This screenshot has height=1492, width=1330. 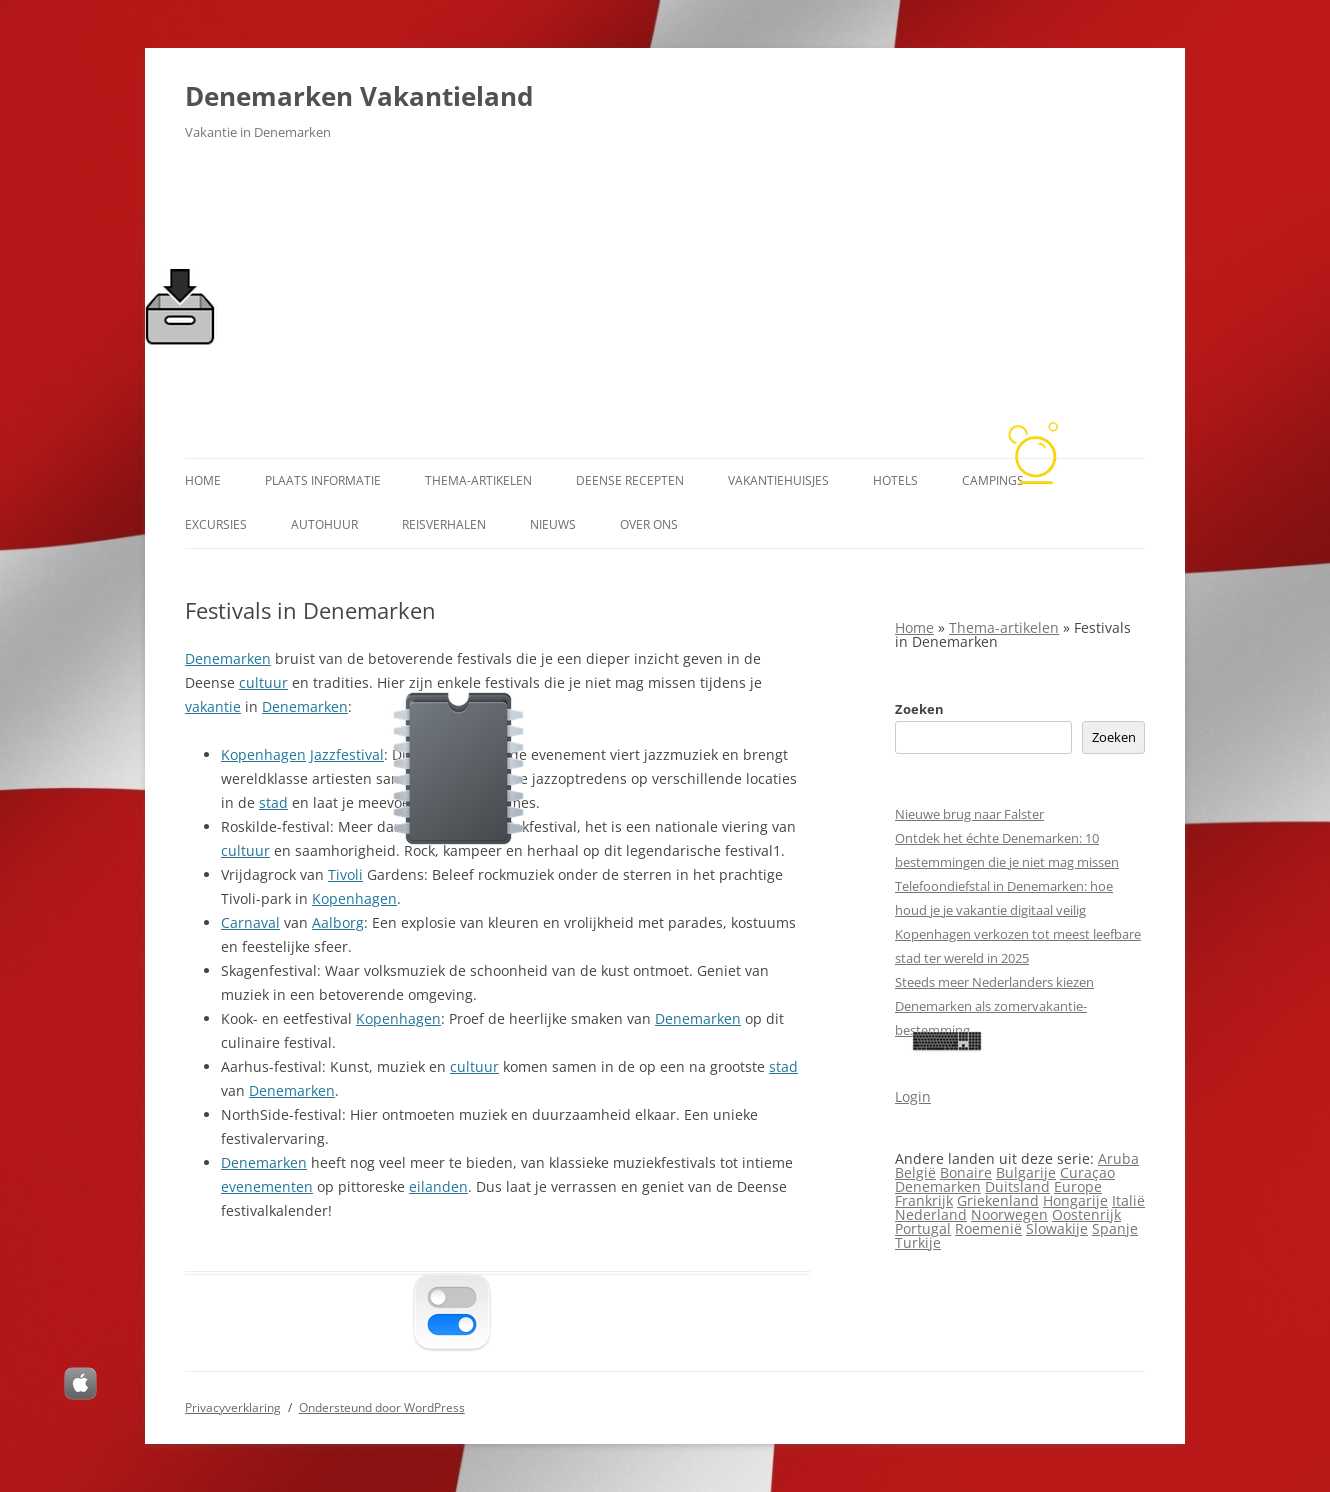 What do you see at coordinates (947, 1041) in the screenshot?
I see `apple magic keyboard with numeric keypad in silver and black` at bounding box center [947, 1041].